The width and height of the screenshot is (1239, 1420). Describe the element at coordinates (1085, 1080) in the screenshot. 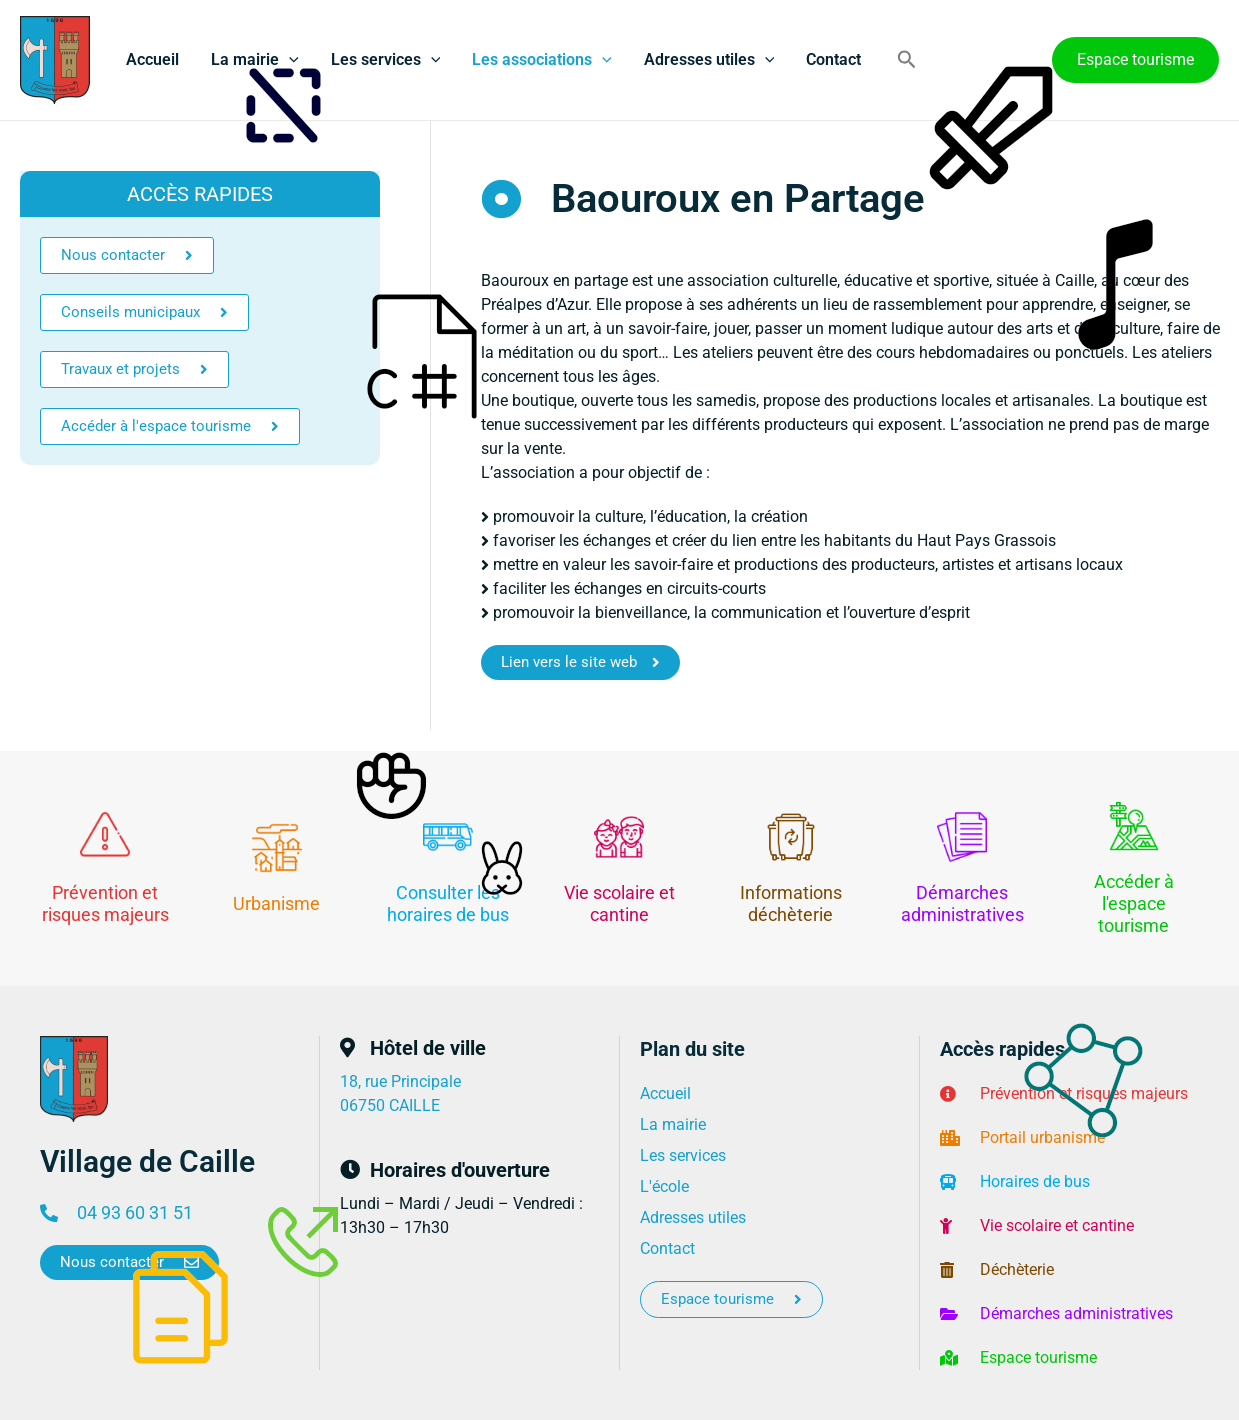

I see `create a polygon shape or selection` at that location.